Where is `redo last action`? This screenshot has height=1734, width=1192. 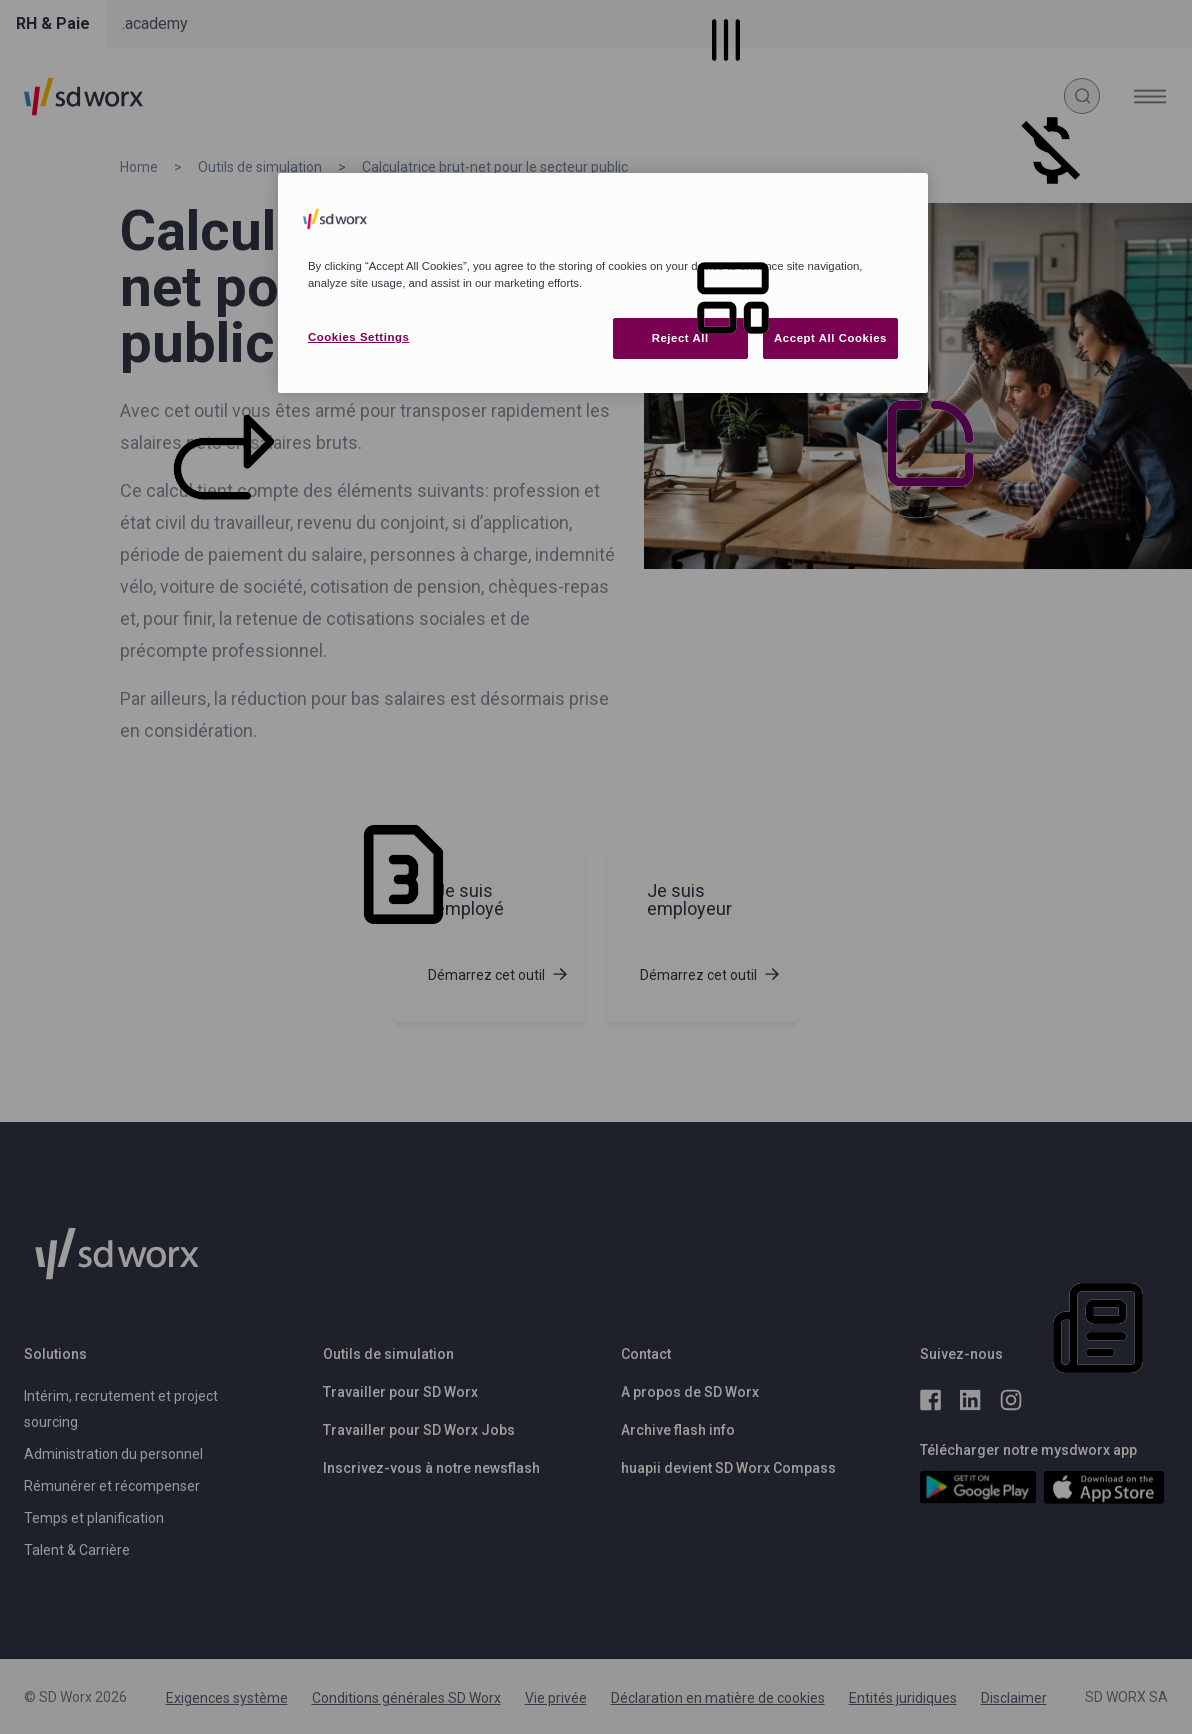 redo last action is located at coordinates (224, 461).